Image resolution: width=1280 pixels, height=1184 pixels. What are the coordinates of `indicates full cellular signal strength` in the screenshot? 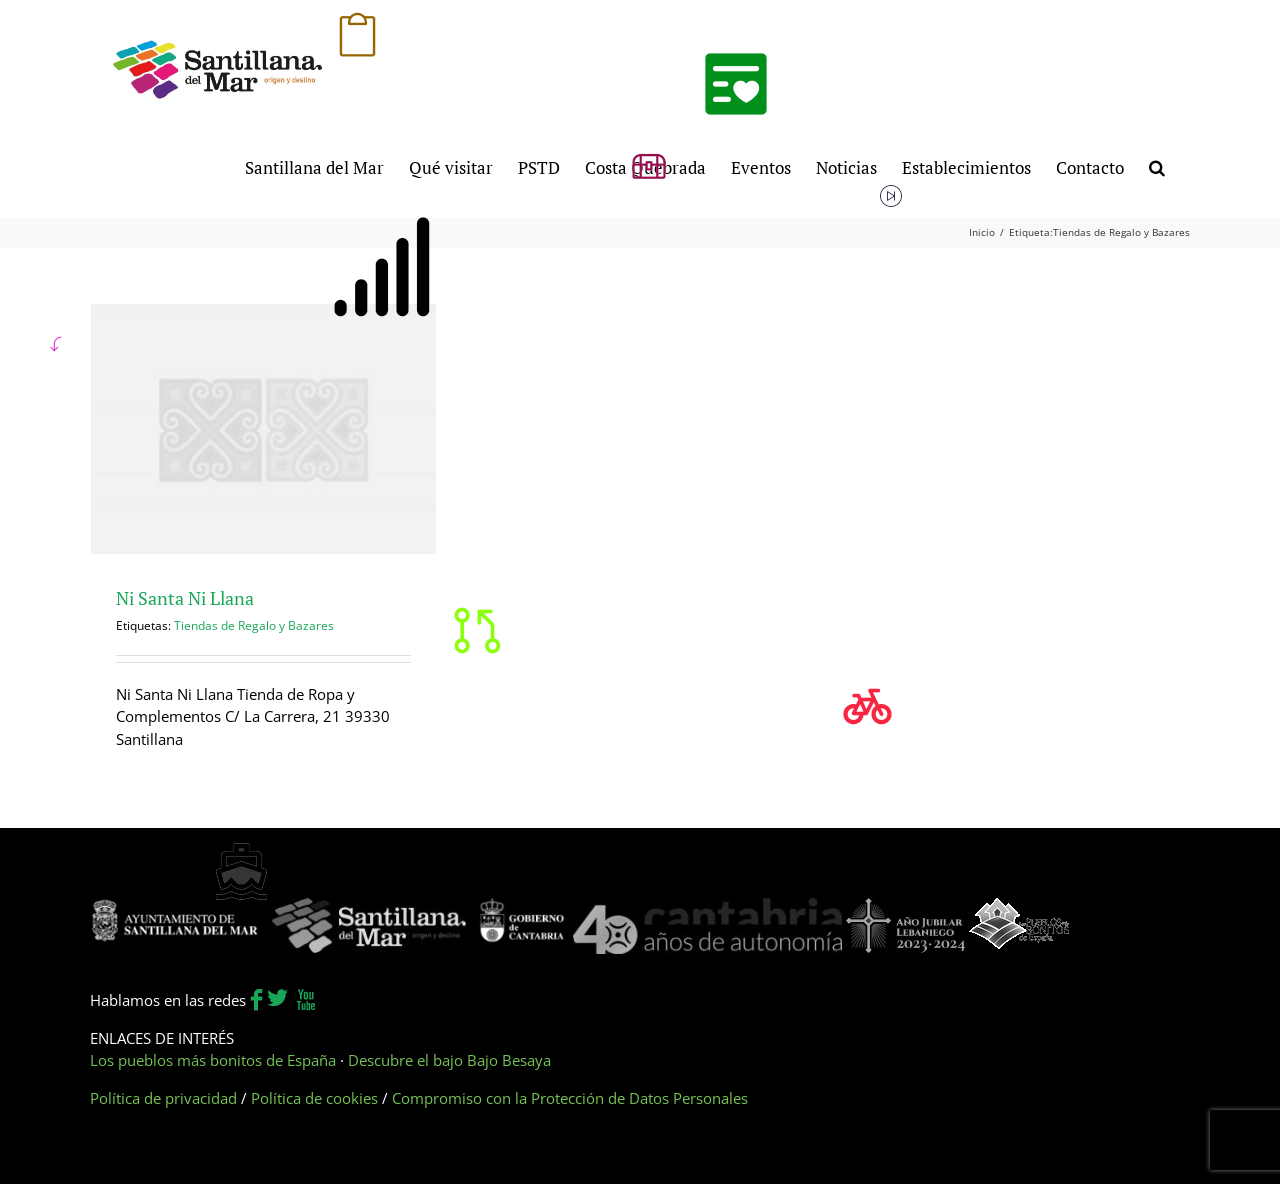 It's located at (386, 273).